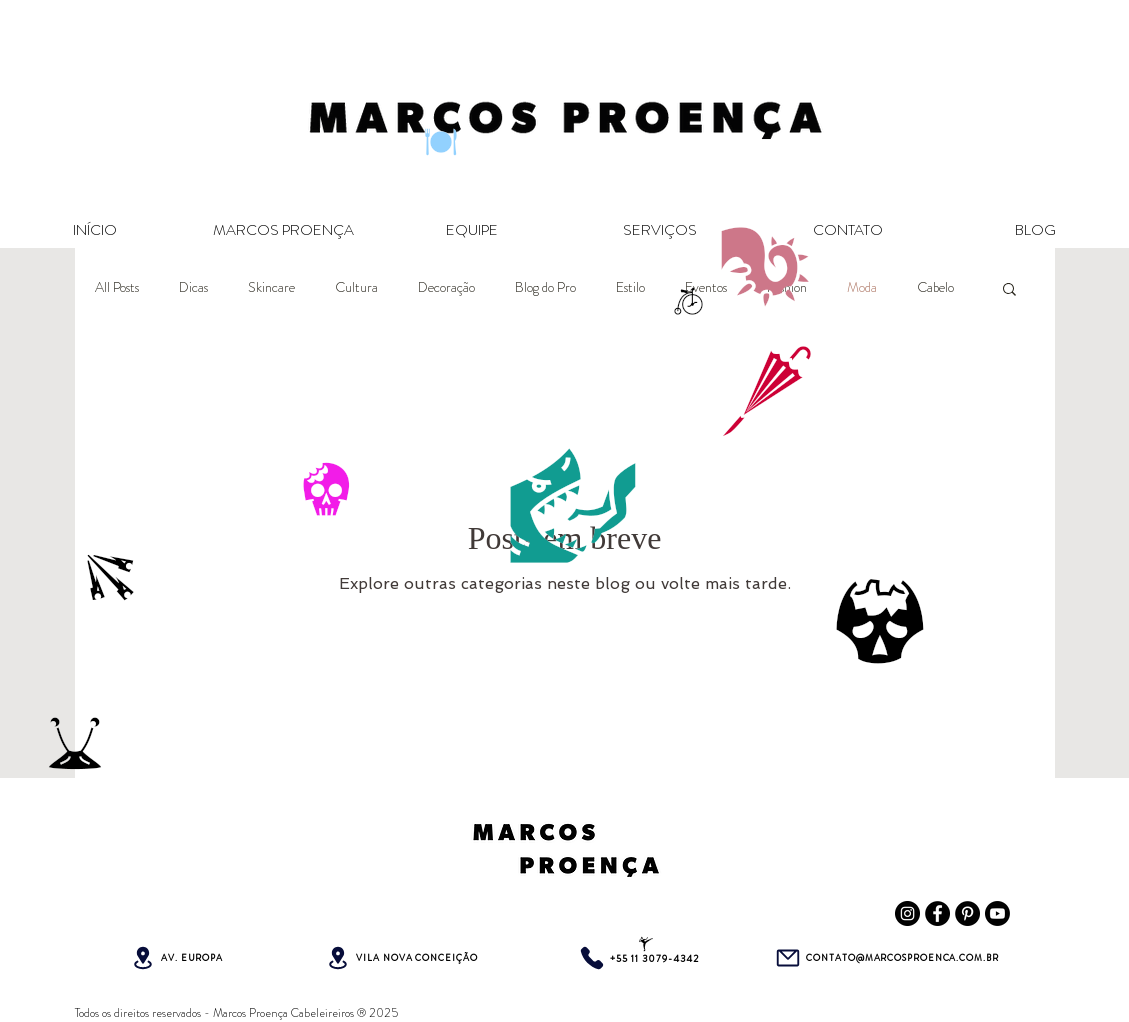  Describe the element at coordinates (325, 489) in the screenshot. I see `indicates a defeated enemy or death state` at that location.